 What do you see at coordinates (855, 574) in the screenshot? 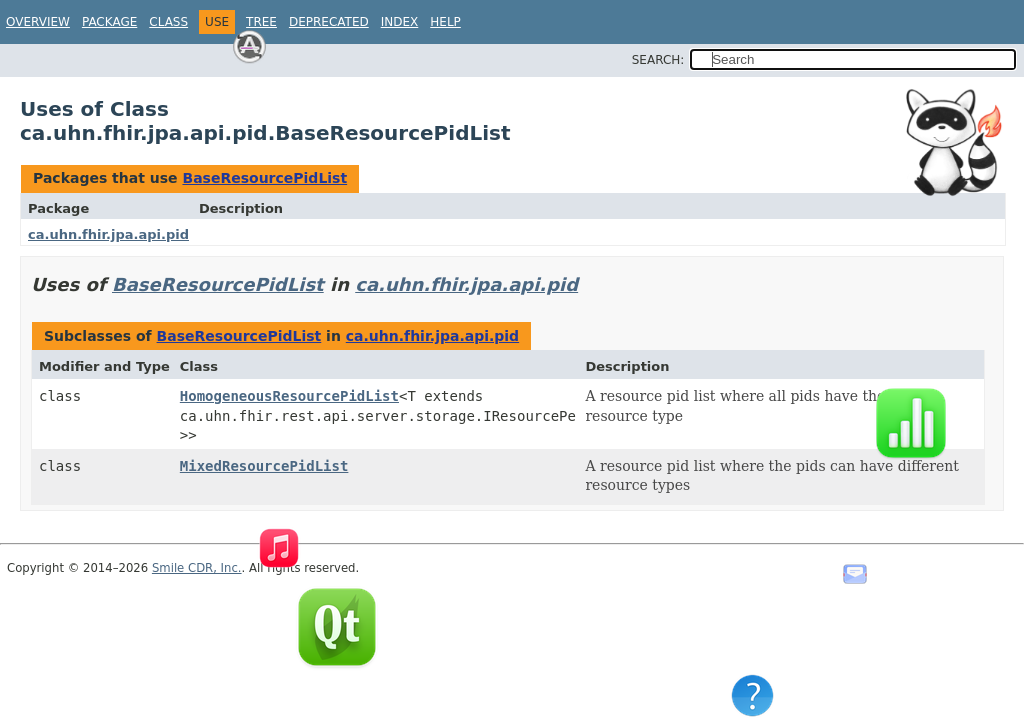
I see `open the mail application` at bounding box center [855, 574].